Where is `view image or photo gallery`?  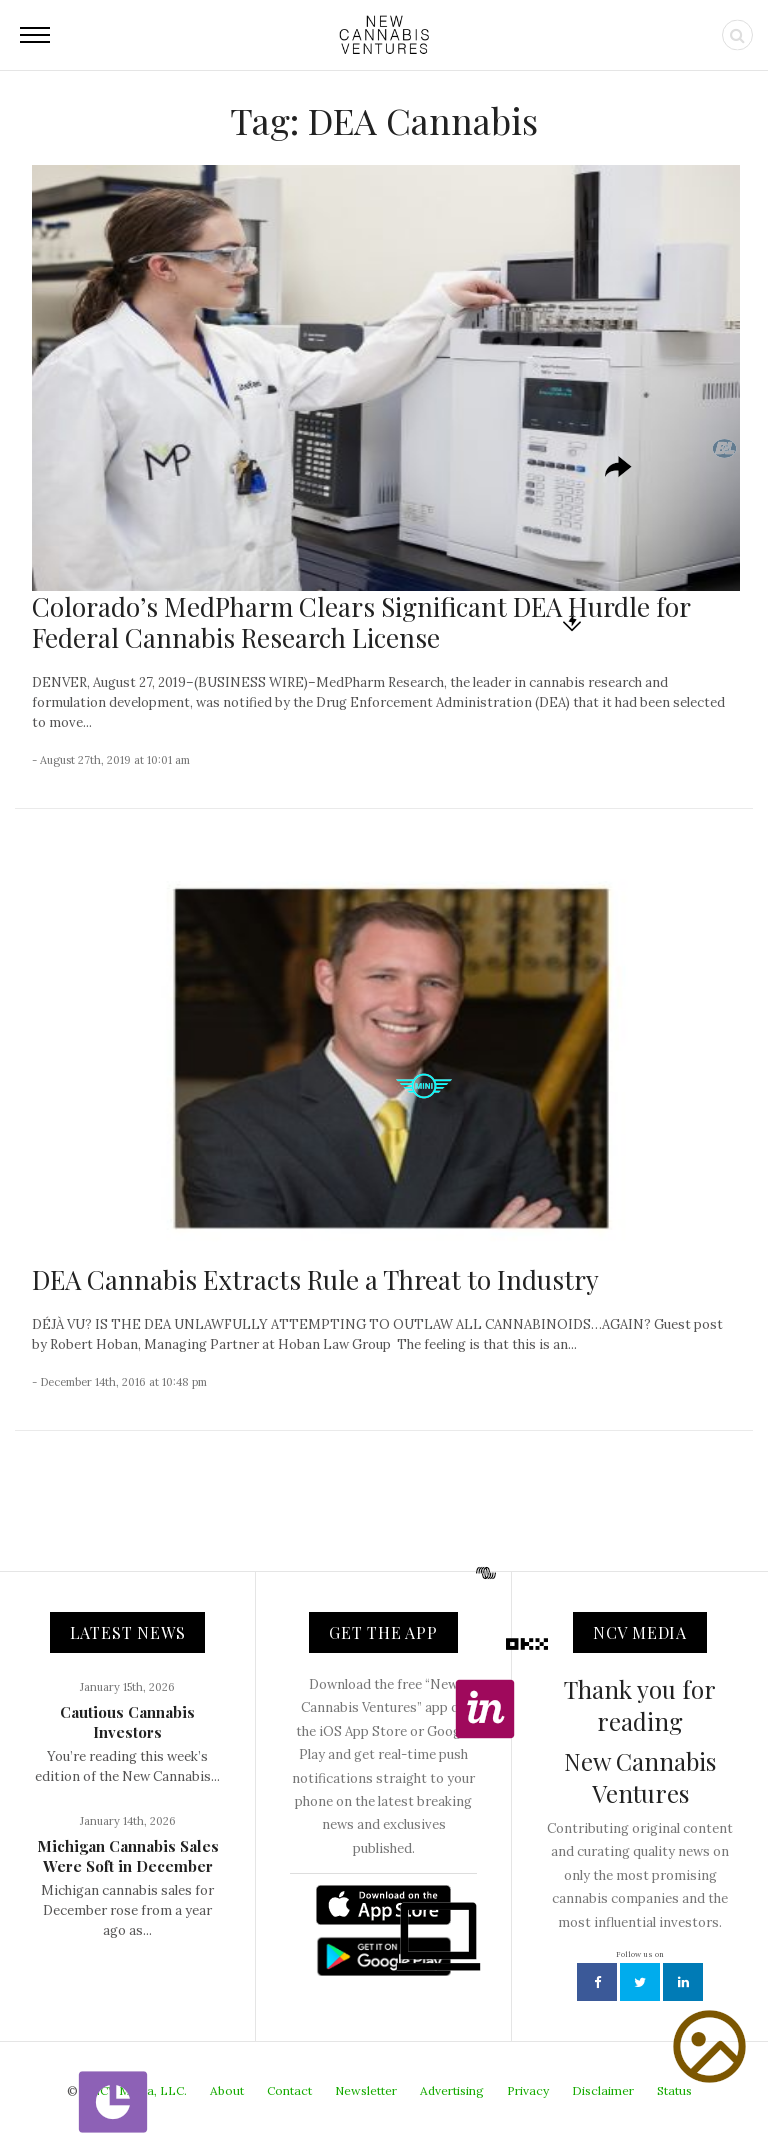
view image or photo gallery is located at coordinates (709, 2046).